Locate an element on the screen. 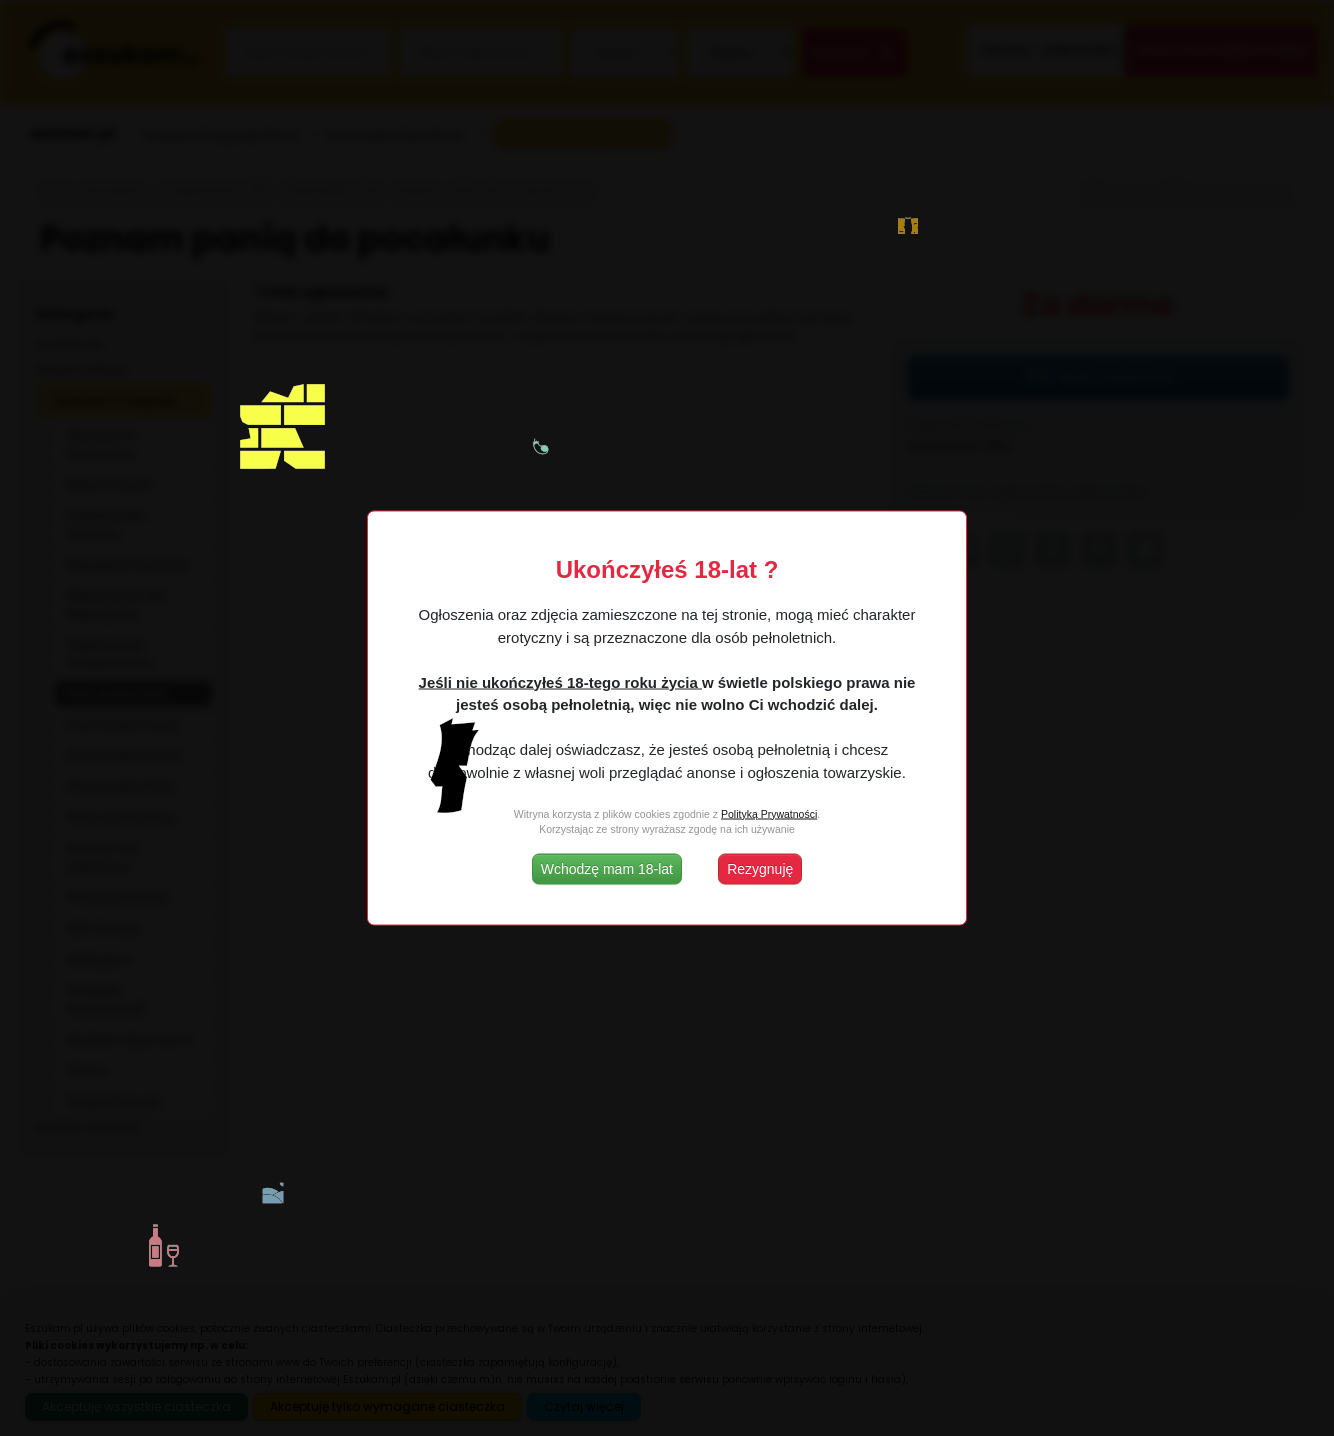 The width and height of the screenshot is (1334, 1436). indicates structural damage or destruction in gameplay is located at coordinates (282, 426).